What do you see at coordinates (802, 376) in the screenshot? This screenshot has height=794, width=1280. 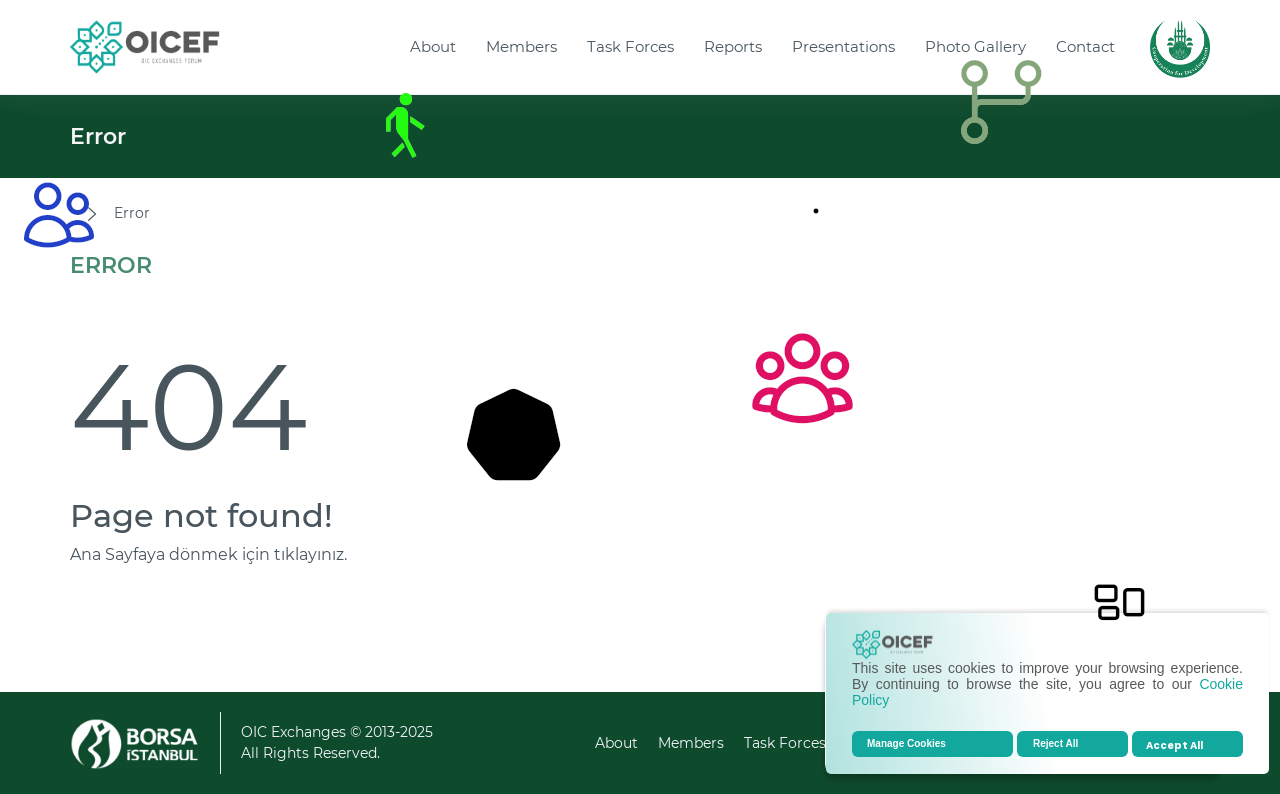 I see `view all team members` at bounding box center [802, 376].